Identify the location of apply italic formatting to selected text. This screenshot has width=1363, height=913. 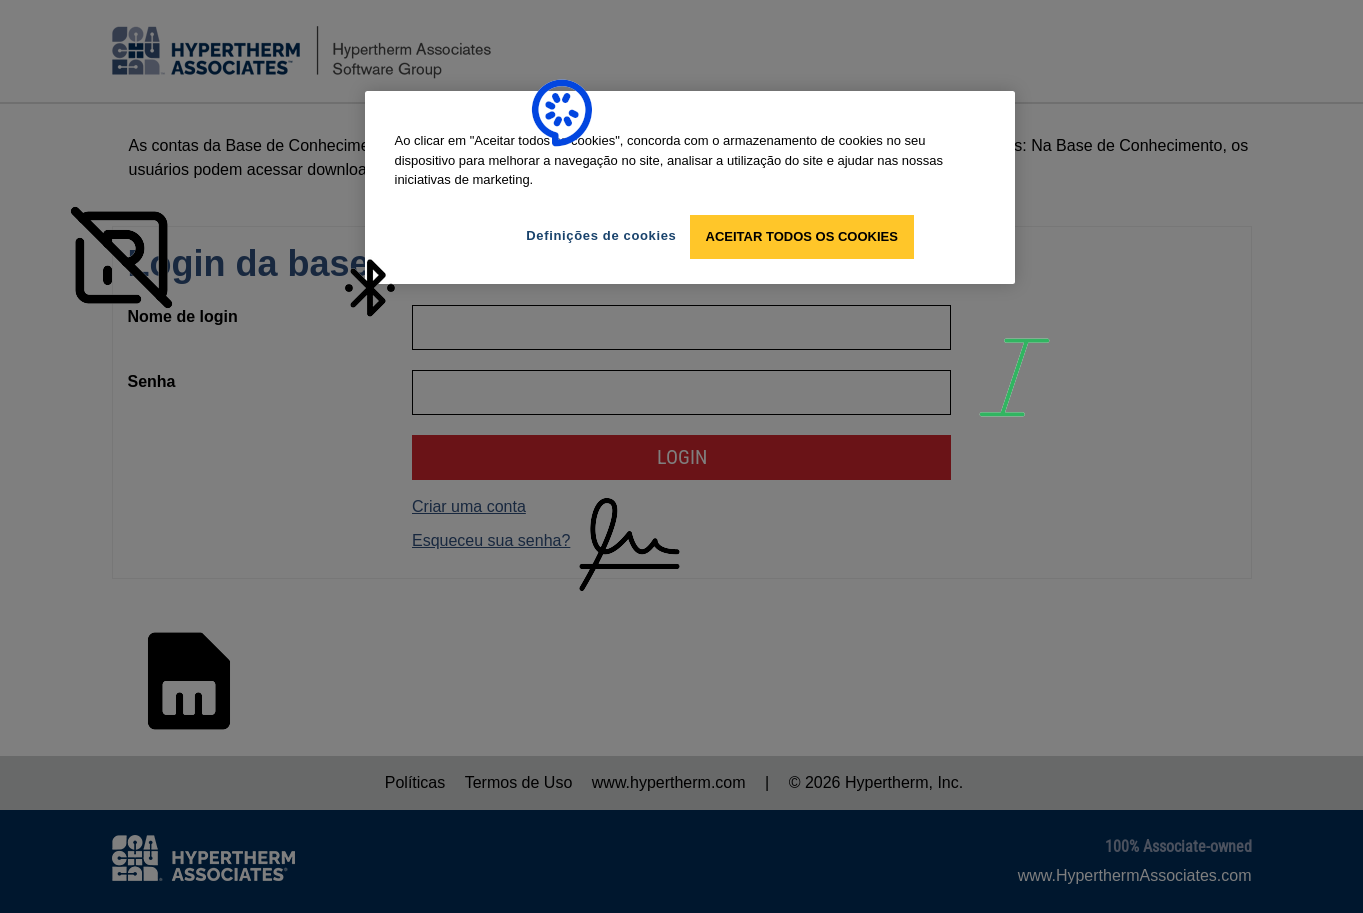
(1014, 377).